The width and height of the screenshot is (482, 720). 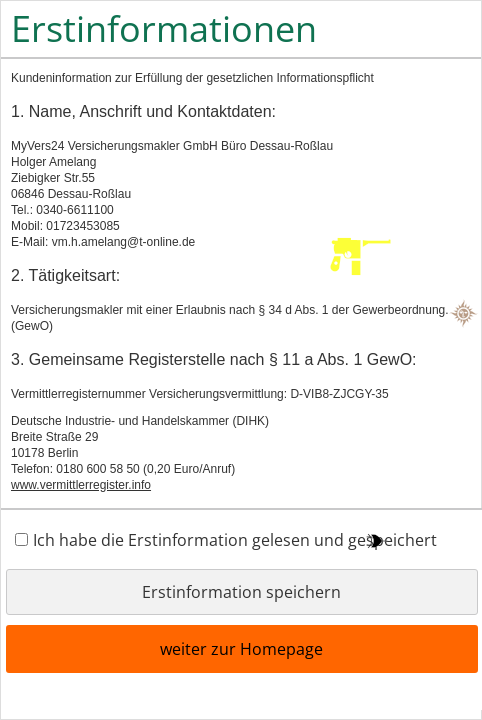 What do you see at coordinates (360, 256) in the screenshot?
I see `select weapon or firearm in game inventory` at bounding box center [360, 256].